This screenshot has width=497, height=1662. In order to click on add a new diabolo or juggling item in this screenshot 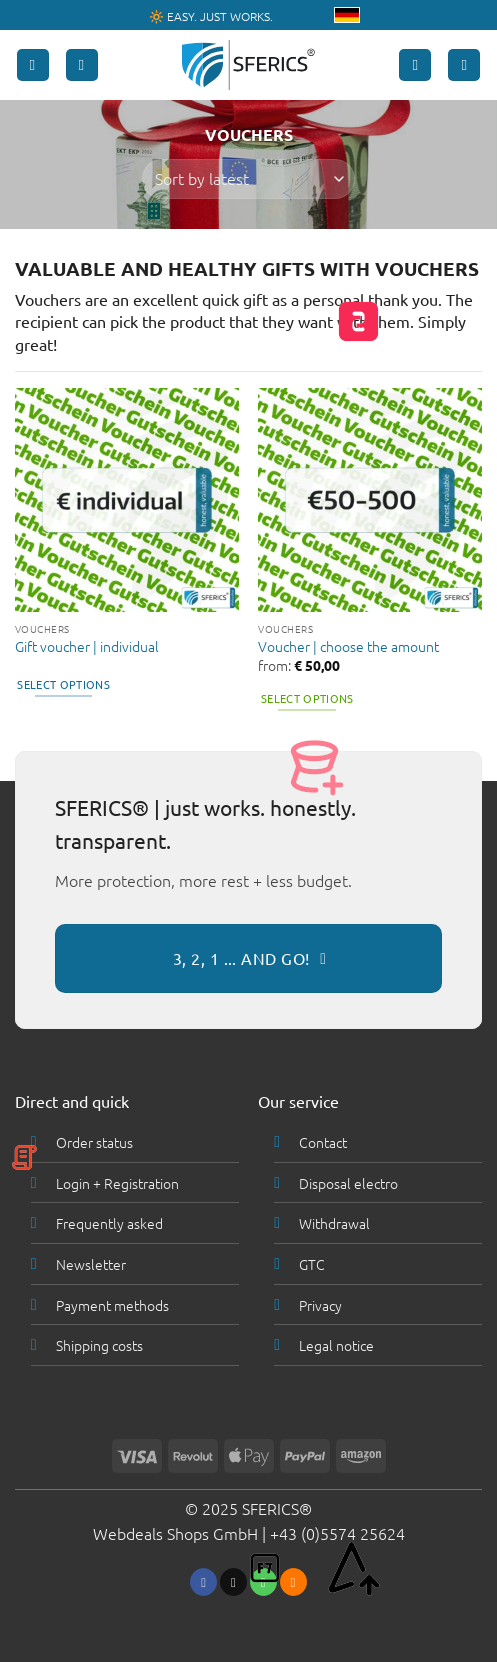, I will do `click(314, 766)`.